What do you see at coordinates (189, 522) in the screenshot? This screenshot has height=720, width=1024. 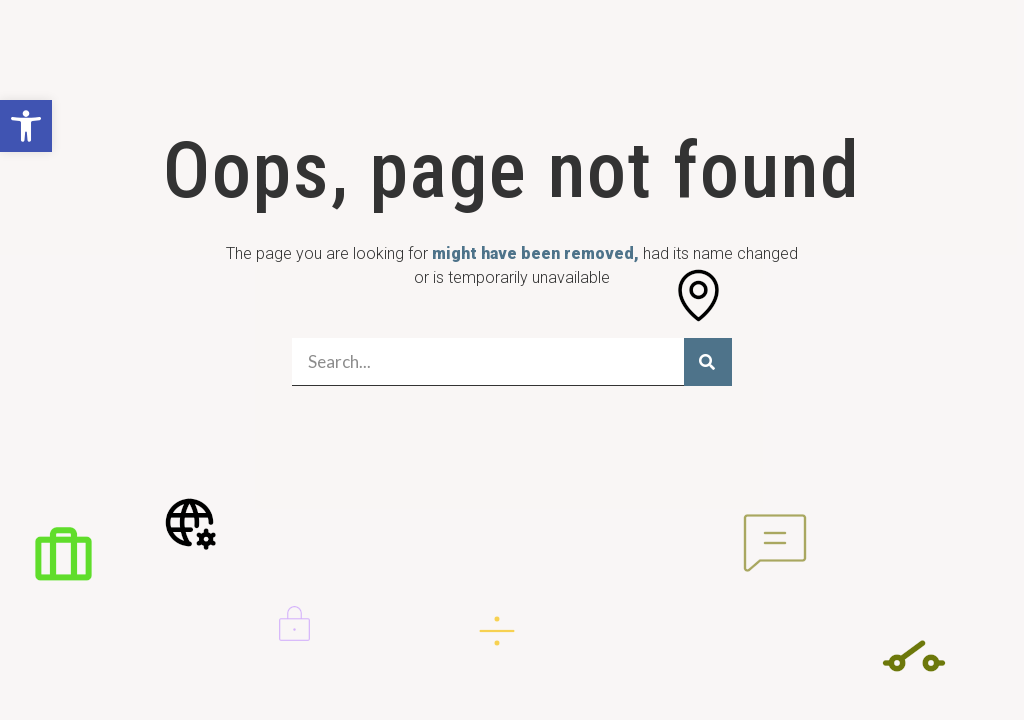 I see `configure global or regional settings` at bounding box center [189, 522].